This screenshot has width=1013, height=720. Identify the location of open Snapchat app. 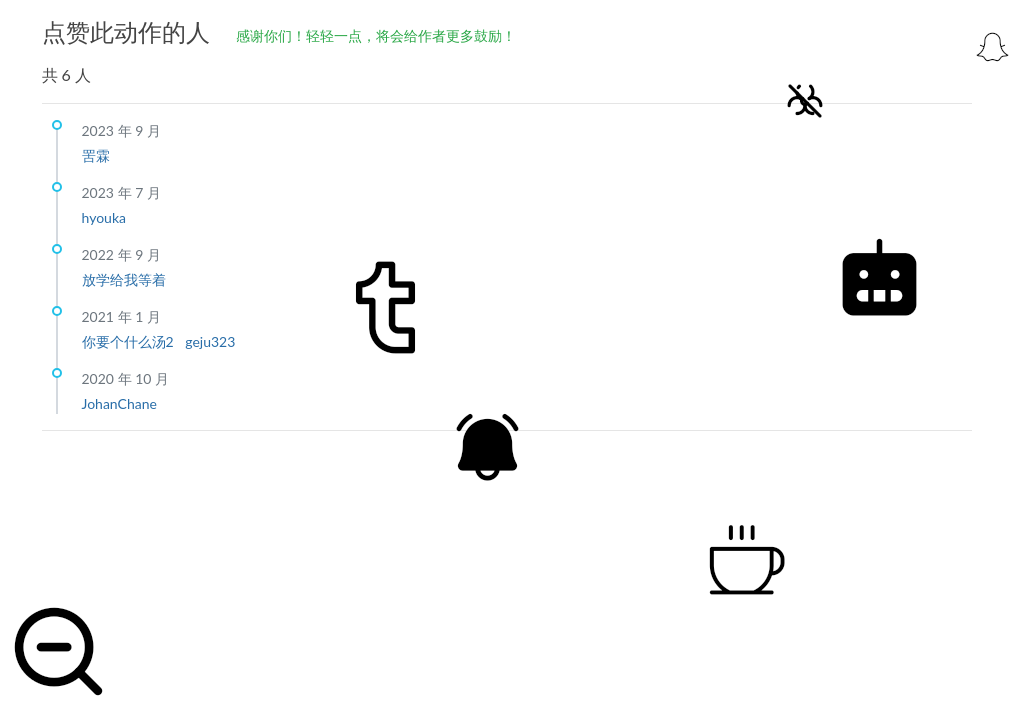
(992, 47).